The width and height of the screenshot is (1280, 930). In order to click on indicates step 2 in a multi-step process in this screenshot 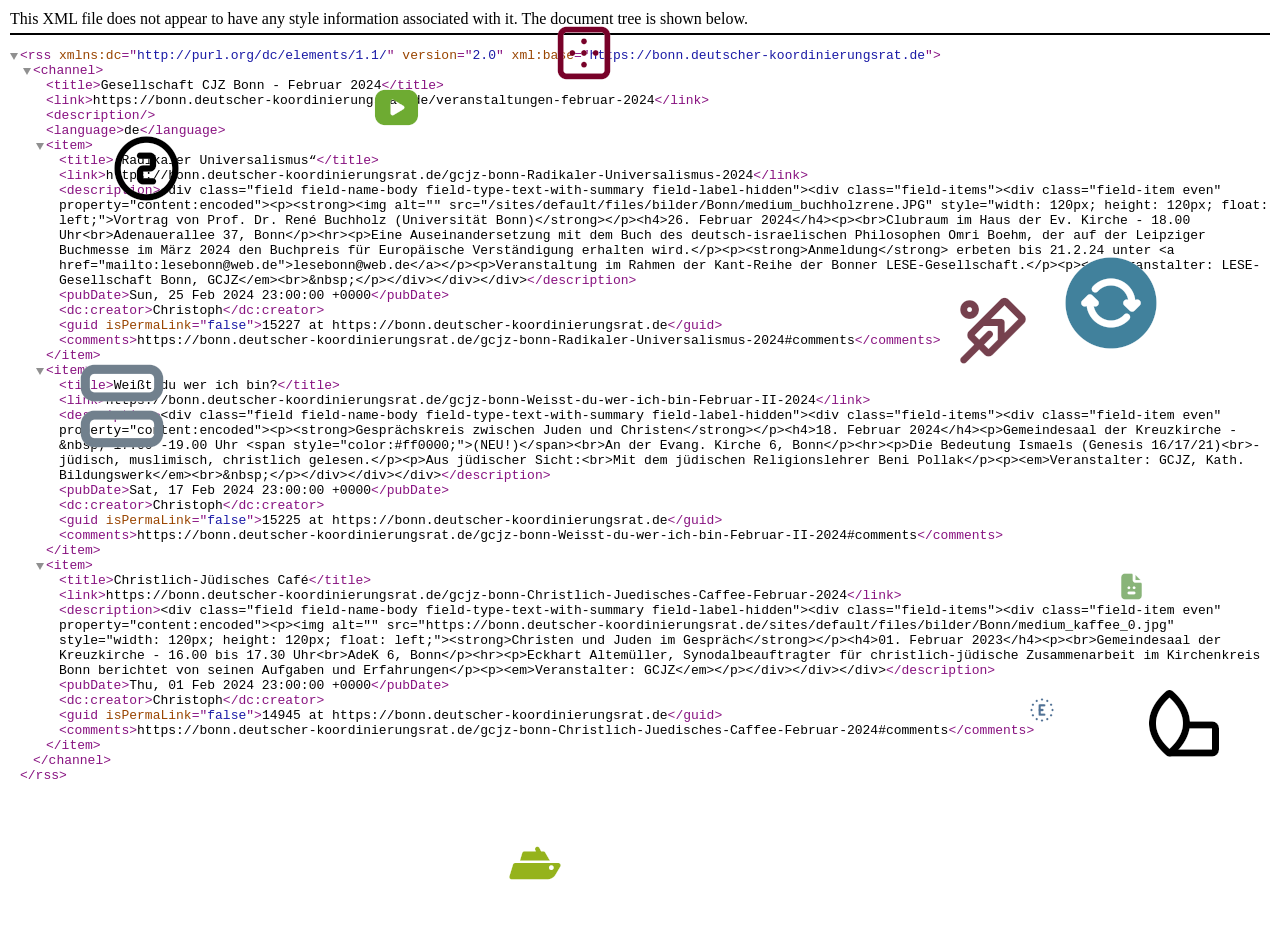, I will do `click(146, 168)`.